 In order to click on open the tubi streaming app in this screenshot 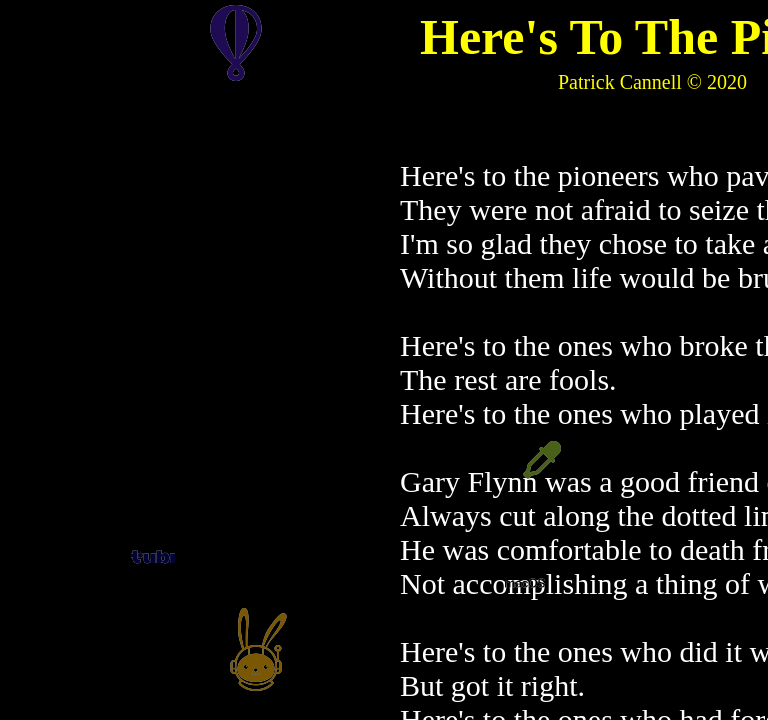, I will do `click(153, 557)`.